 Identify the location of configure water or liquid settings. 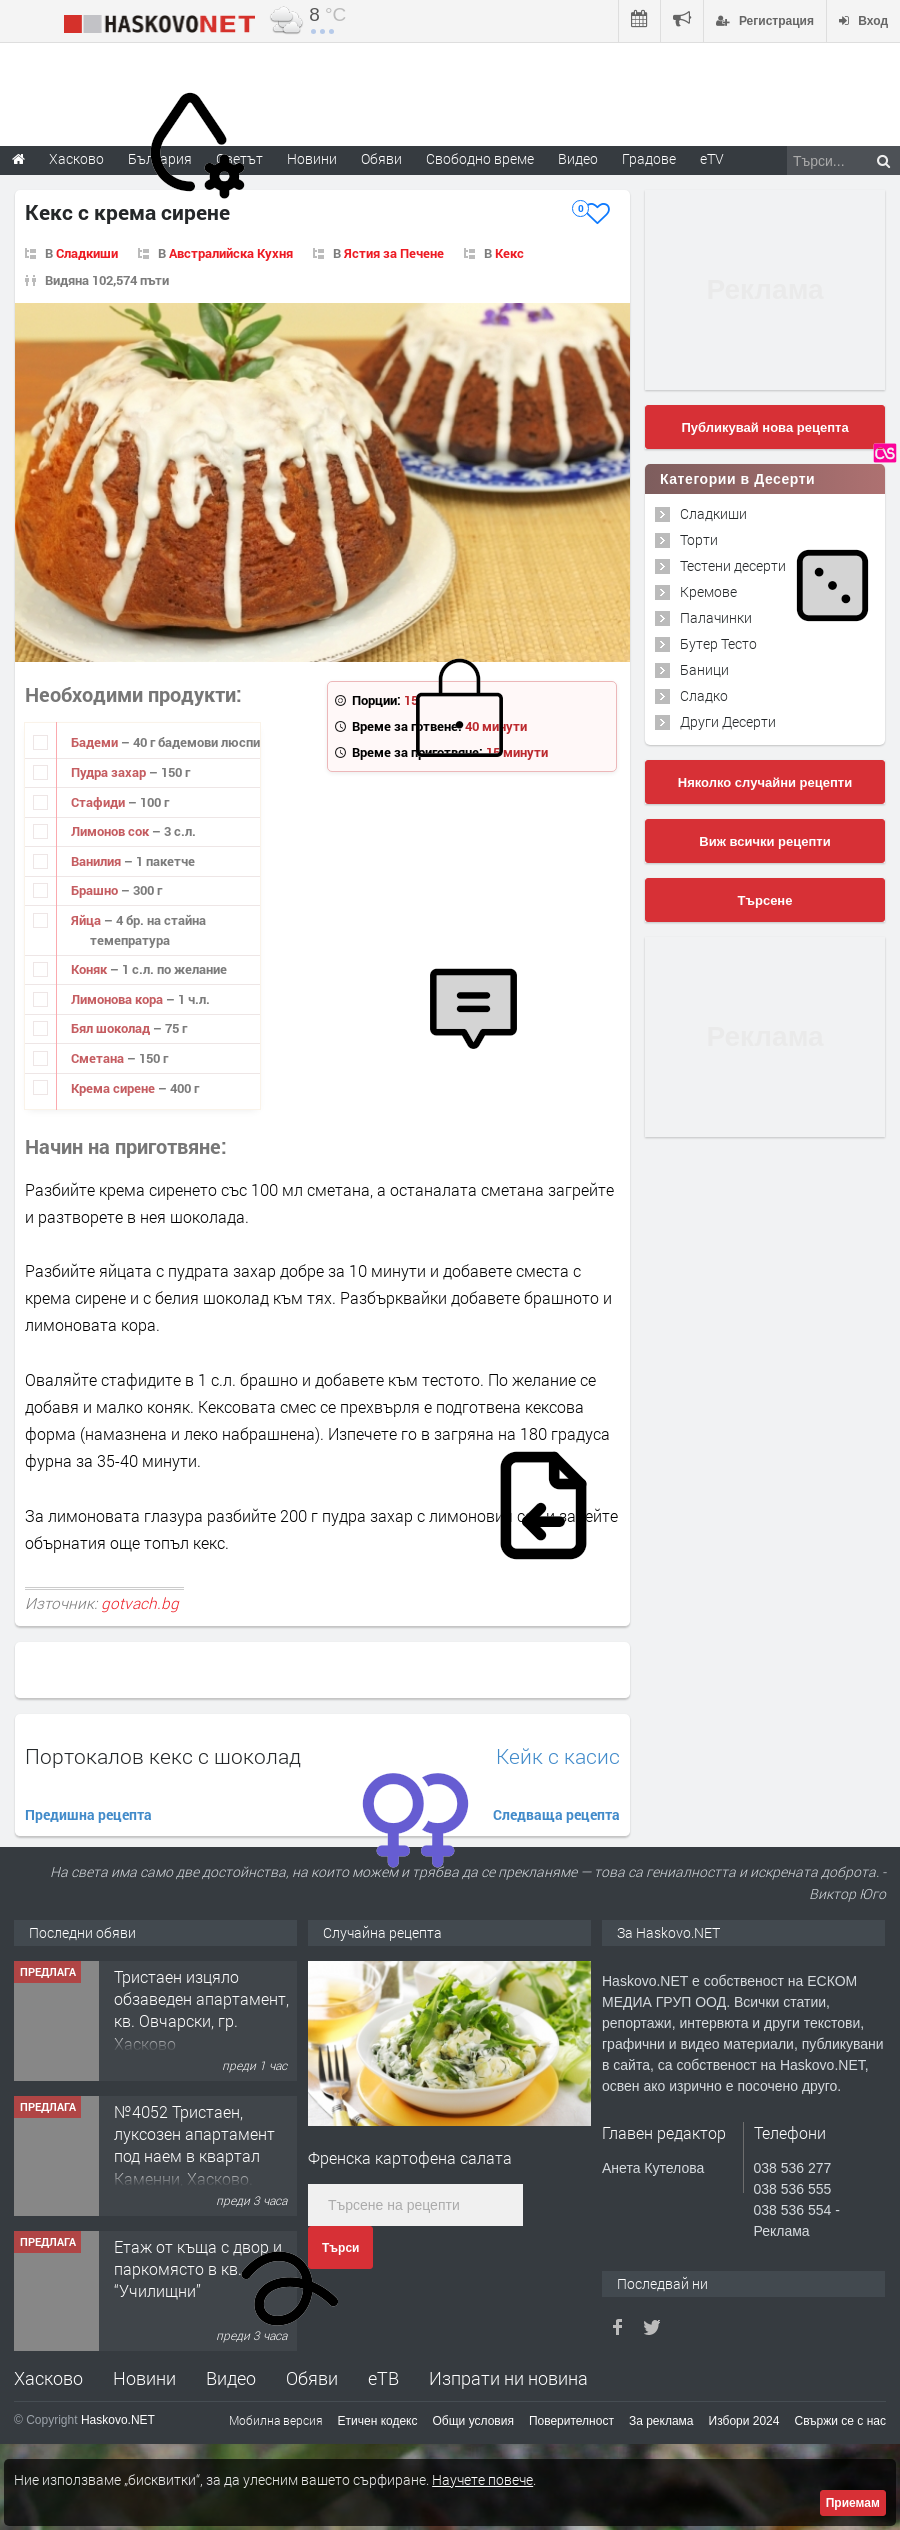
(190, 142).